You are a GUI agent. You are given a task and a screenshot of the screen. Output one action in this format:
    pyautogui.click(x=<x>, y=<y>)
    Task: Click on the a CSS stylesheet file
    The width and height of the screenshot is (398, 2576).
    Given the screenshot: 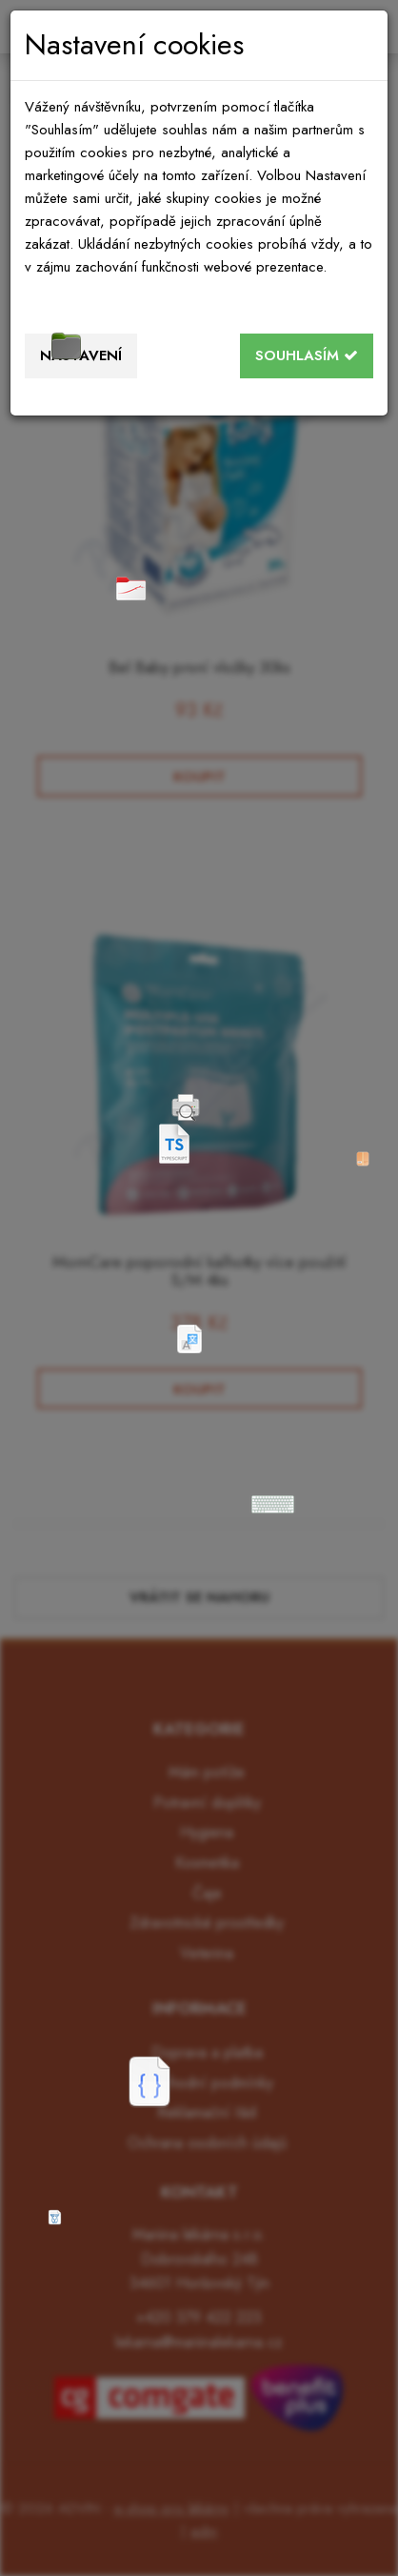 What is the action you would take?
    pyautogui.click(x=149, y=2081)
    